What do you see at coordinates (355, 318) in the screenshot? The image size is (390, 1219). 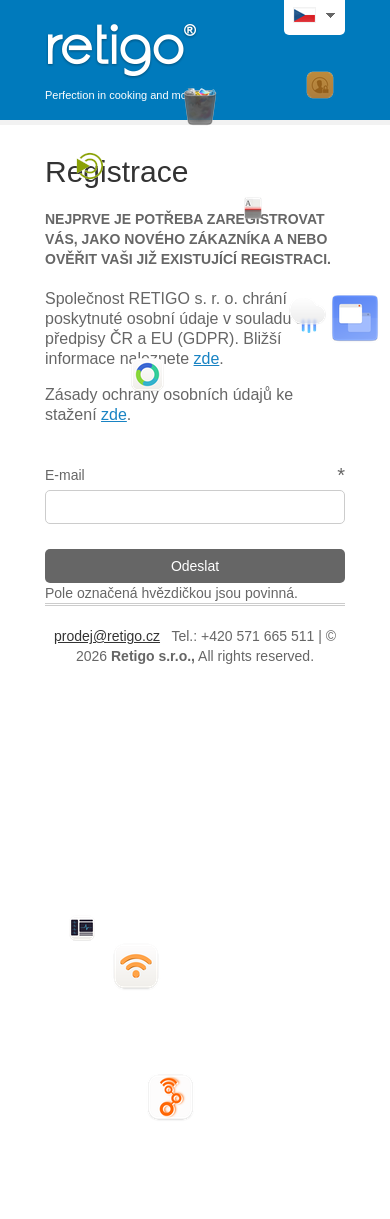 I see `manage startup applications and session settings` at bounding box center [355, 318].